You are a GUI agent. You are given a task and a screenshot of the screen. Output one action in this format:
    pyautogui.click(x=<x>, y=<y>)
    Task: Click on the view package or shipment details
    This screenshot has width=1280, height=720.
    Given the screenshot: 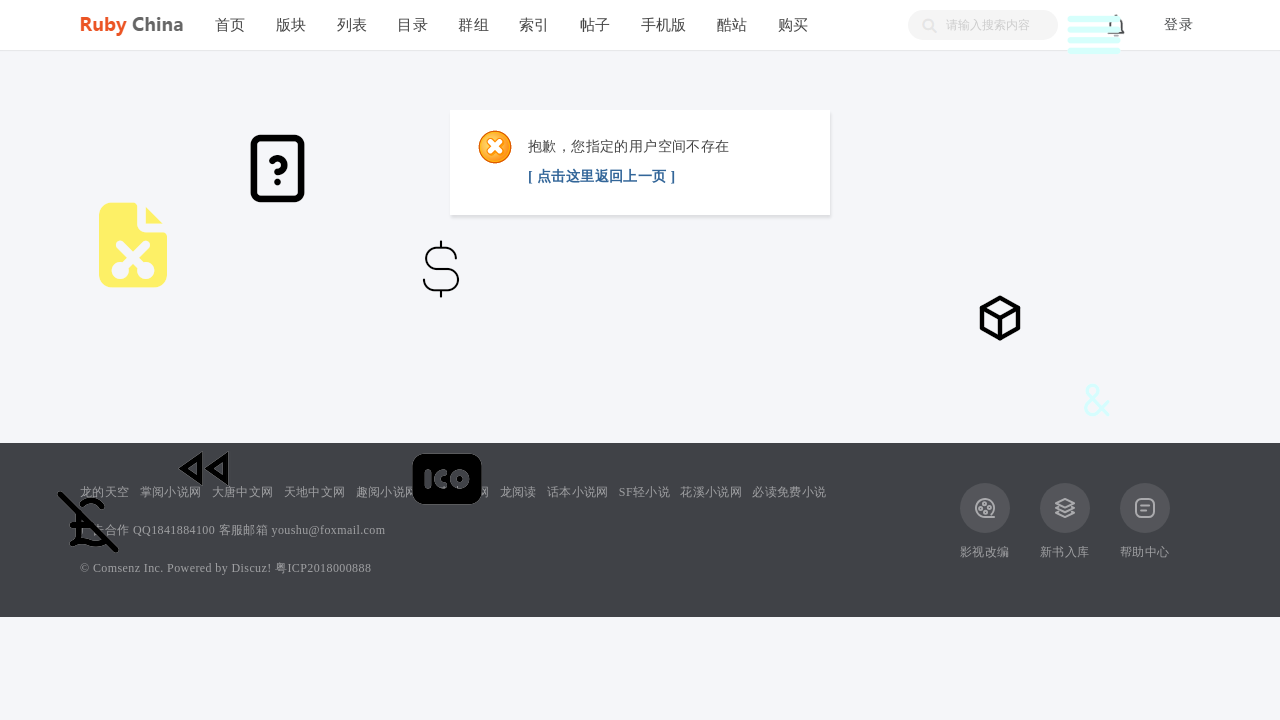 What is the action you would take?
    pyautogui.click(x=1000, y=318)
    